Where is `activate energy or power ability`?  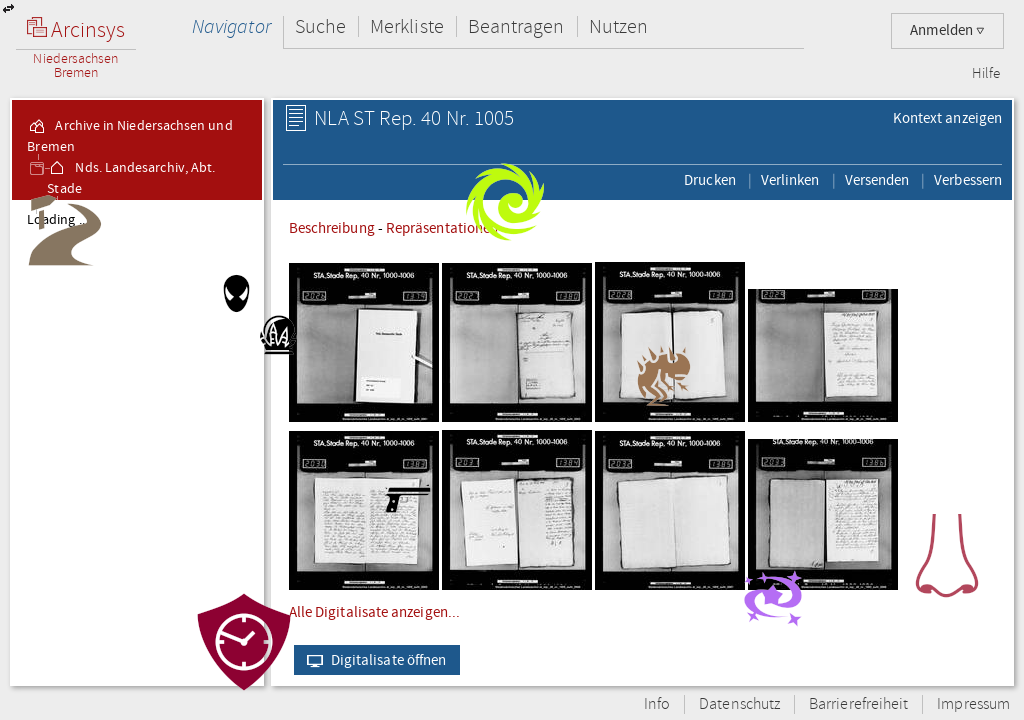 activate energy or power ability is located at coordinates (504, 201).